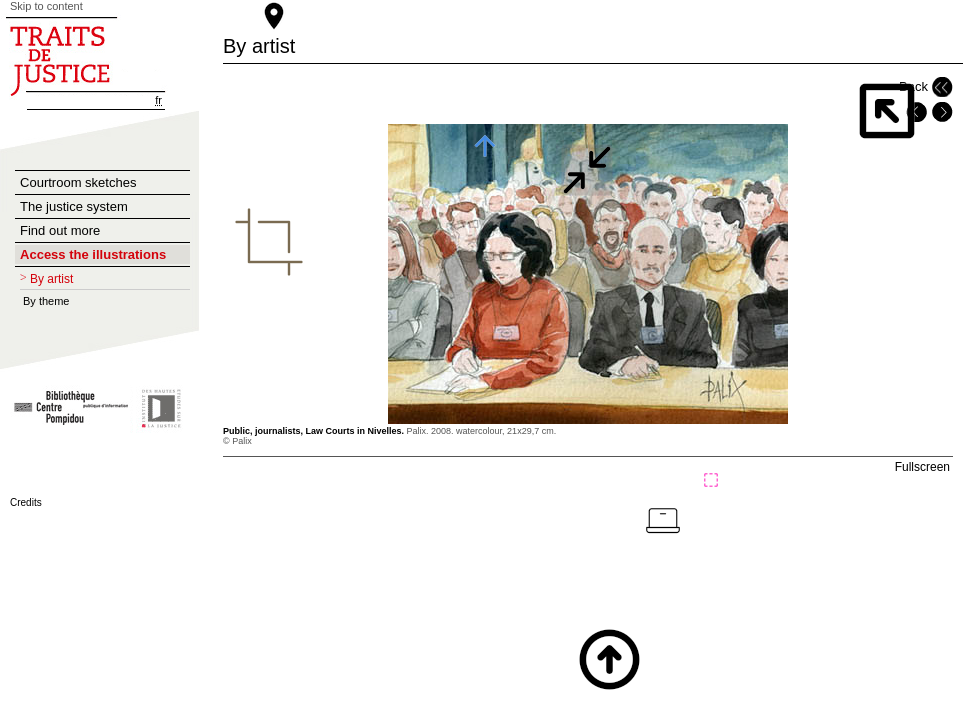 The width and height of the screenshot is (980, 720). What do you see at coordinates (587, 170) in the screenshot?
I see `minimize or collapse a window` at bounding box center [587, 170].